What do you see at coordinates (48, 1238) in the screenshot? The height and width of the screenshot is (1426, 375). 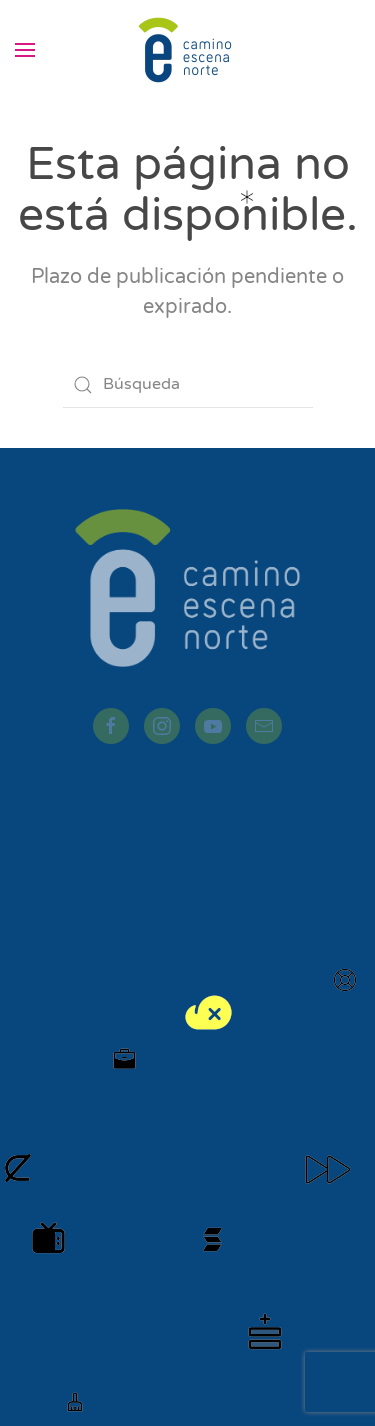 I see `access classic TV or broadcast content` at bounding box center [48, 1238].